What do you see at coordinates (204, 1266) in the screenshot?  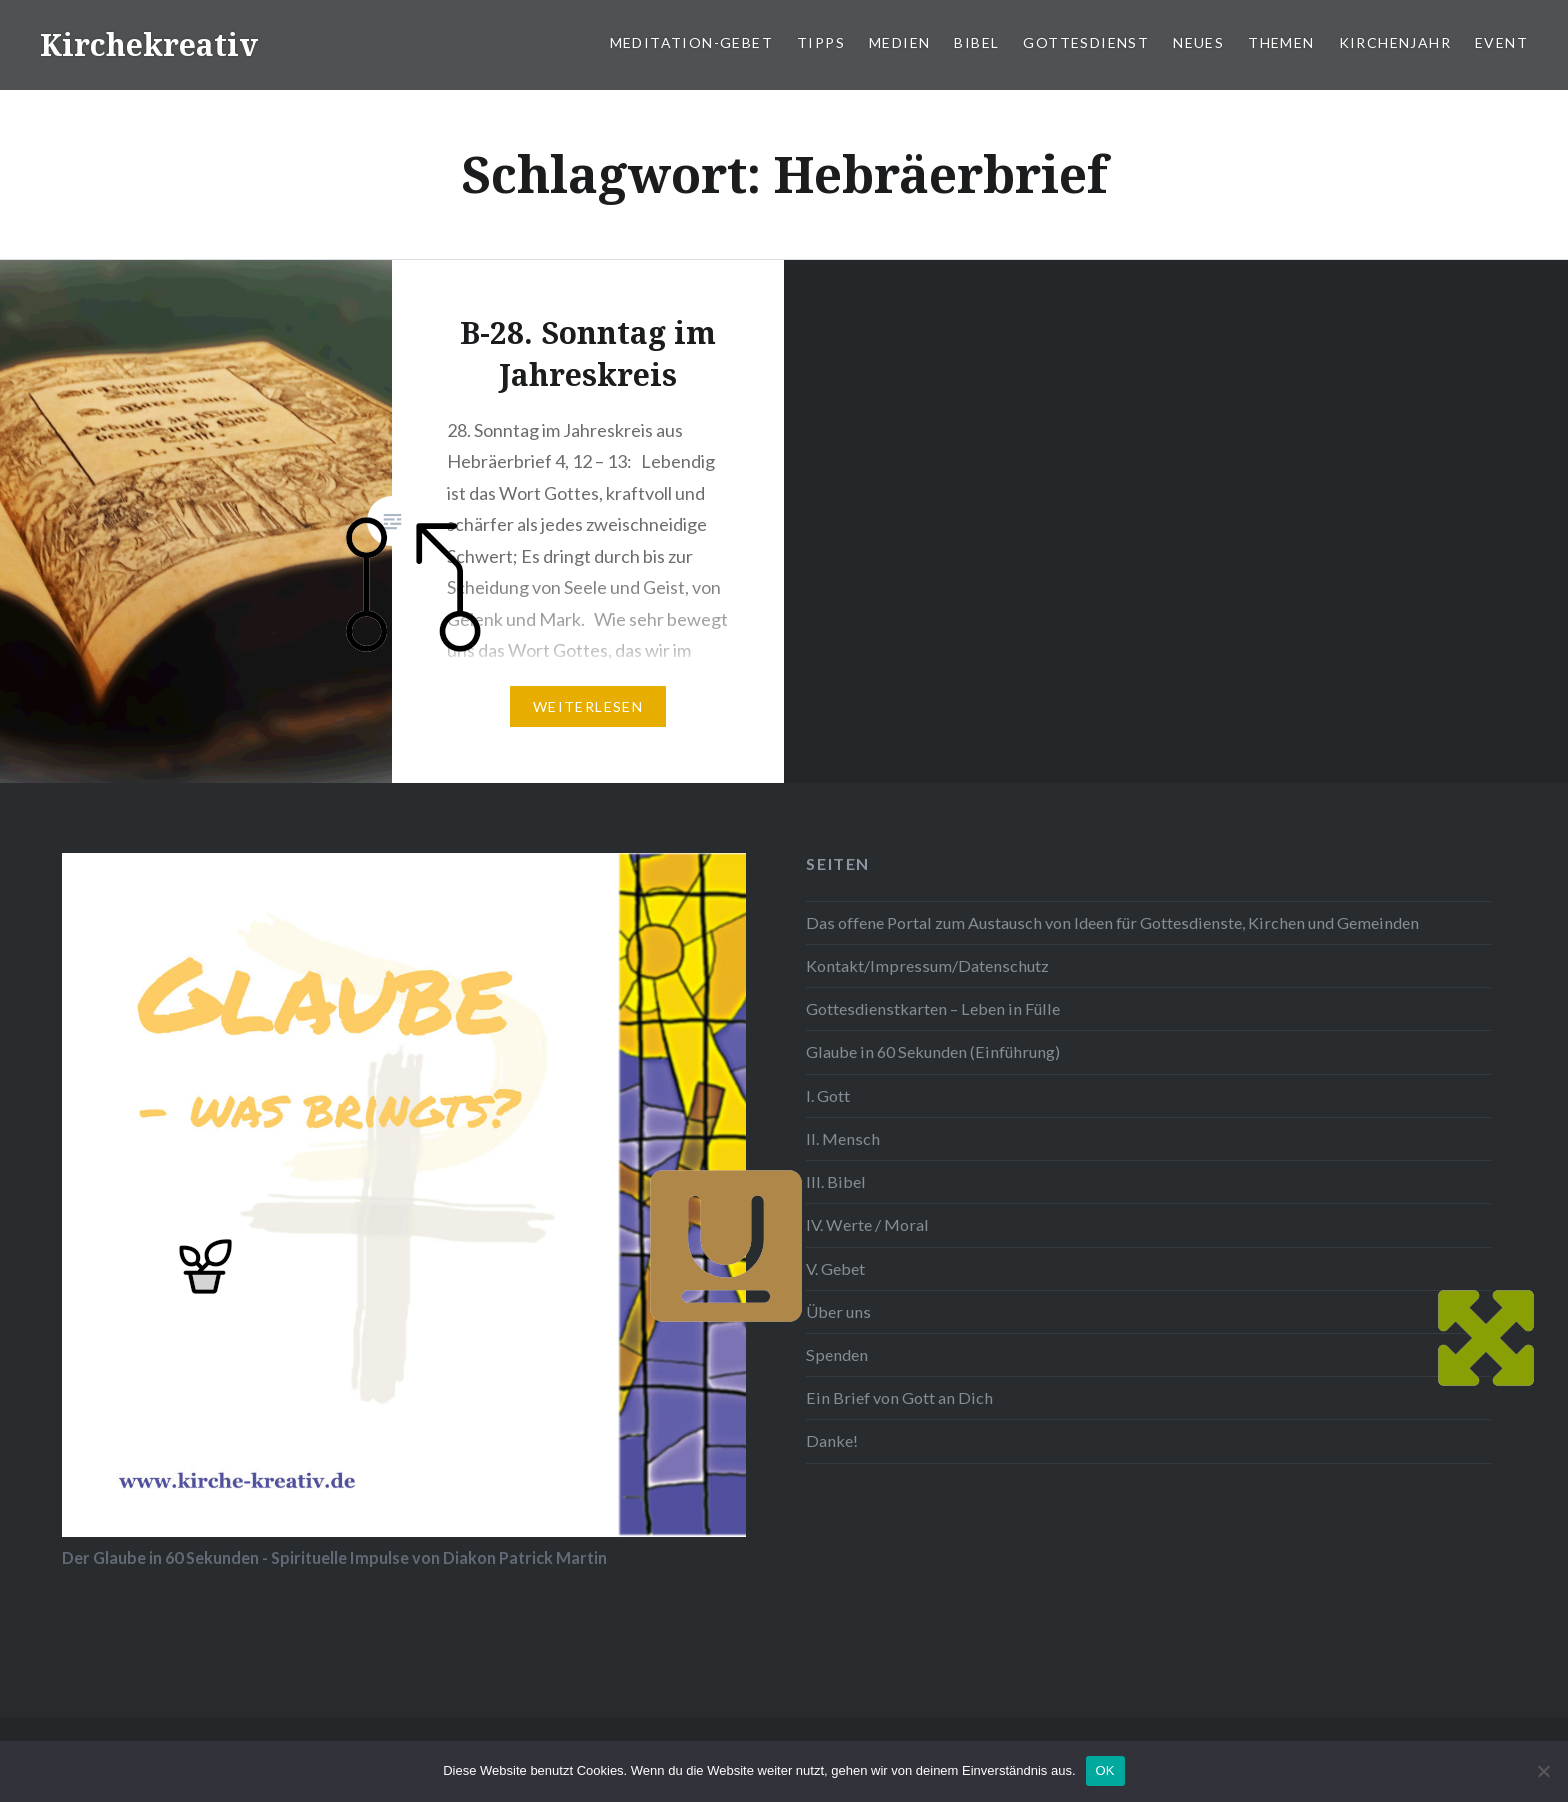 I see `access plant care or gardening features` at bounding box center [204, 1266].